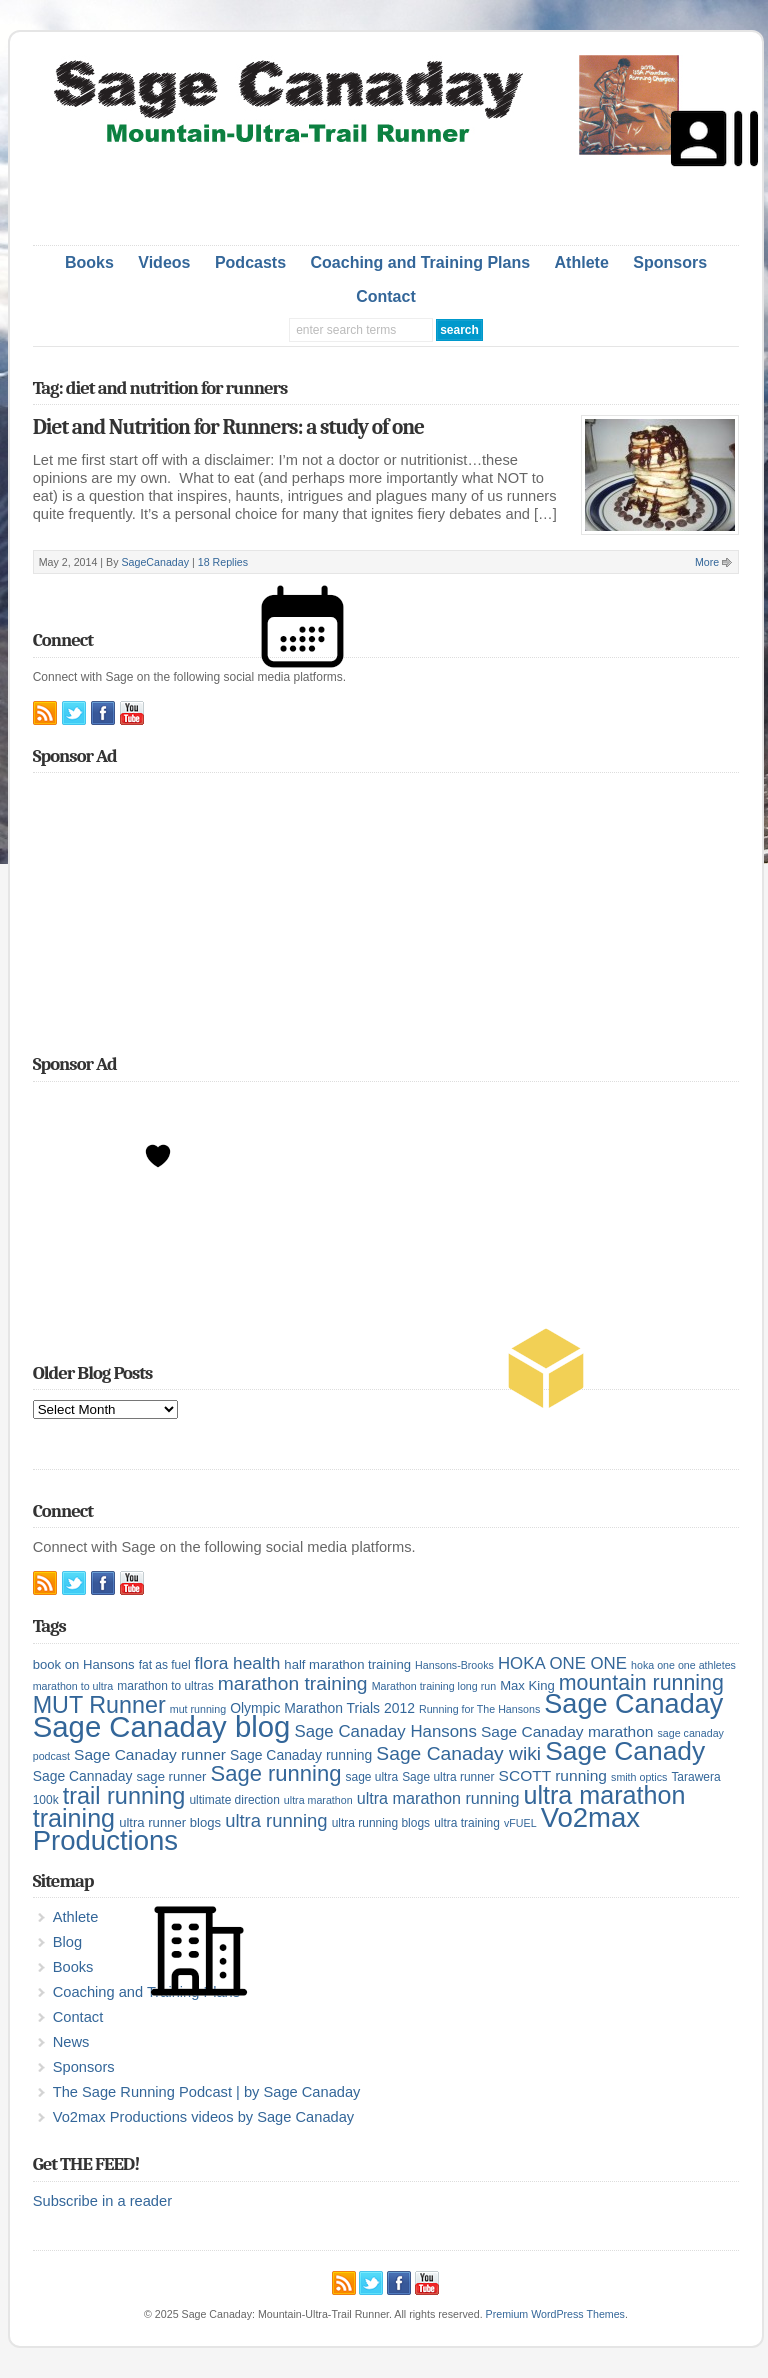  What do you see at coordinates (714, 138) in the screenshot?
I see `view recently contacted people` at bounding box center [714, 138].